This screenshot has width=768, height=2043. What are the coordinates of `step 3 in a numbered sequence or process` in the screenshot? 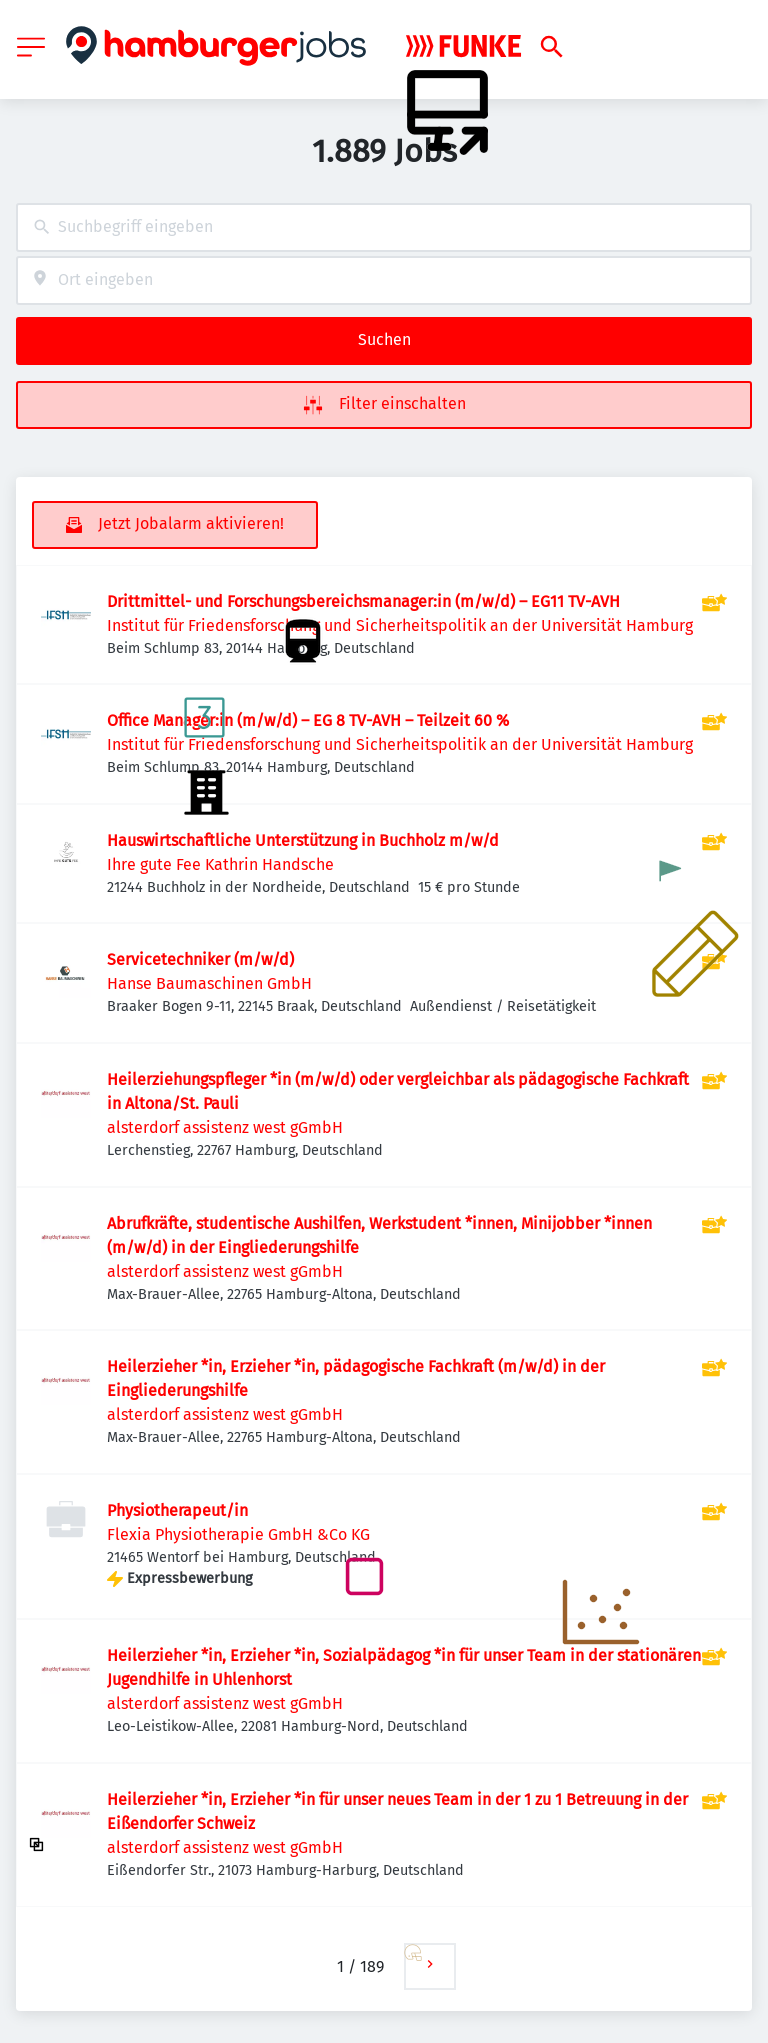 It's located at (204, 717).